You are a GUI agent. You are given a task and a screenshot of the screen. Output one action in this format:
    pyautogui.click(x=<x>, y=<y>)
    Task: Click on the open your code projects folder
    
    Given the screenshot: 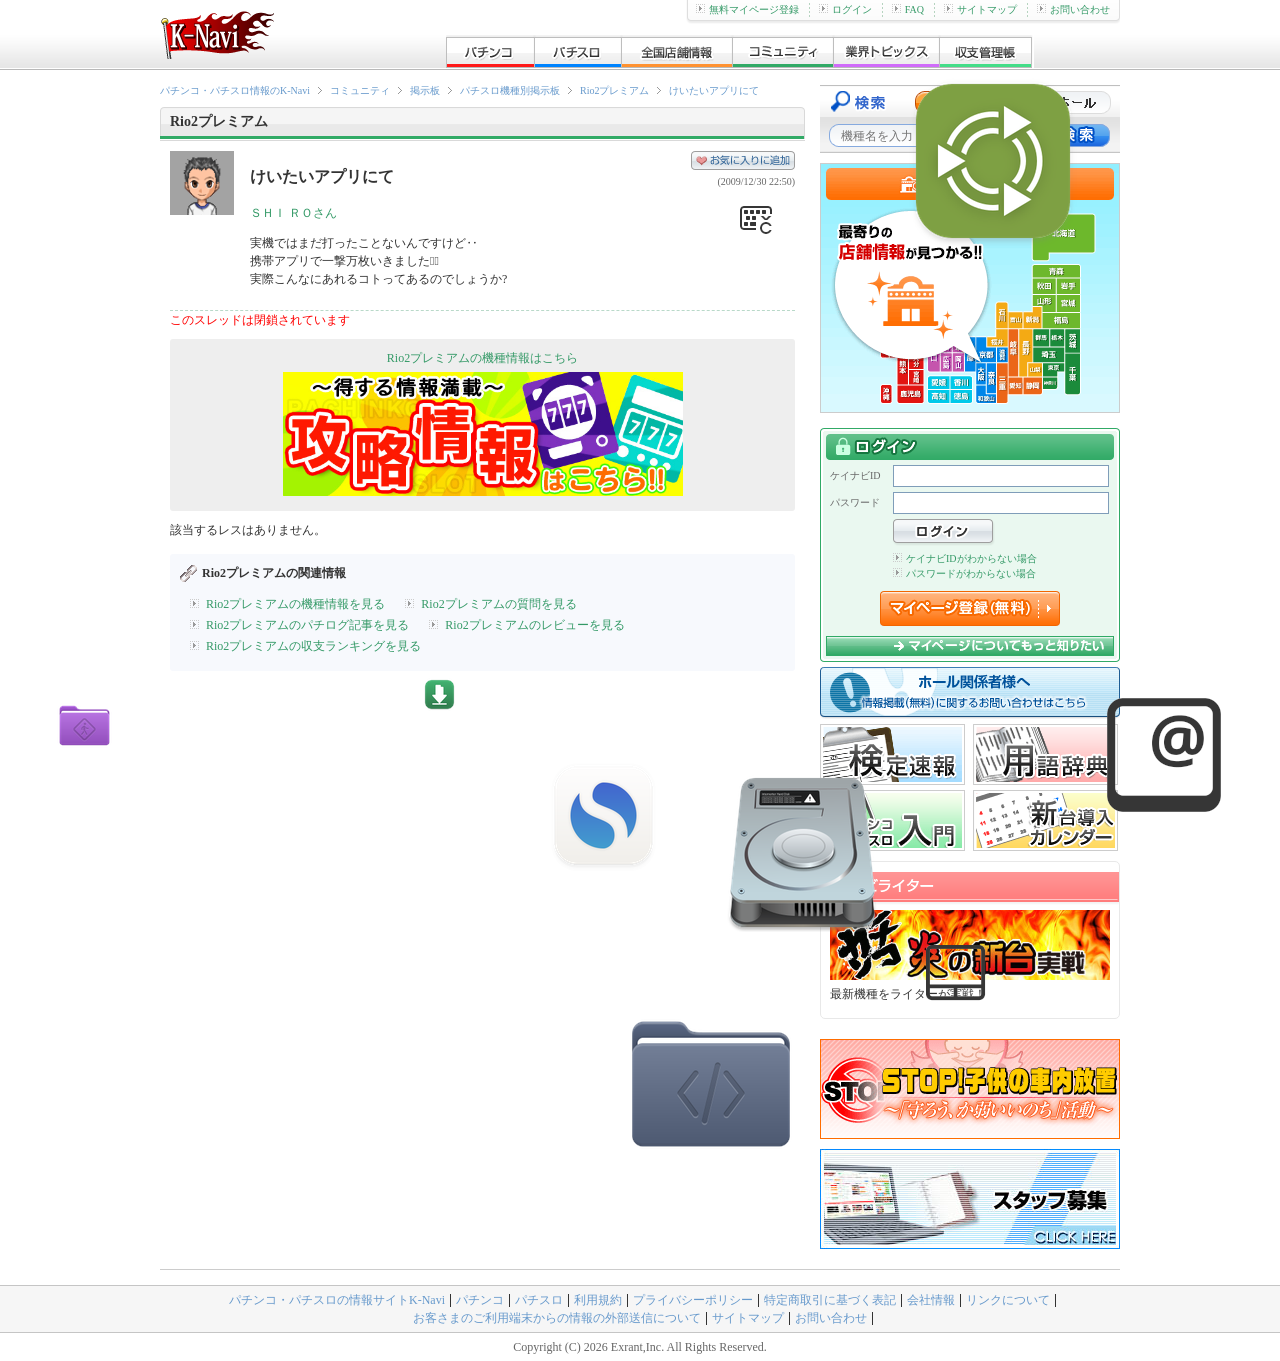 What is the action you would take?
    pyautogui.click(x=711, y=1084)
    